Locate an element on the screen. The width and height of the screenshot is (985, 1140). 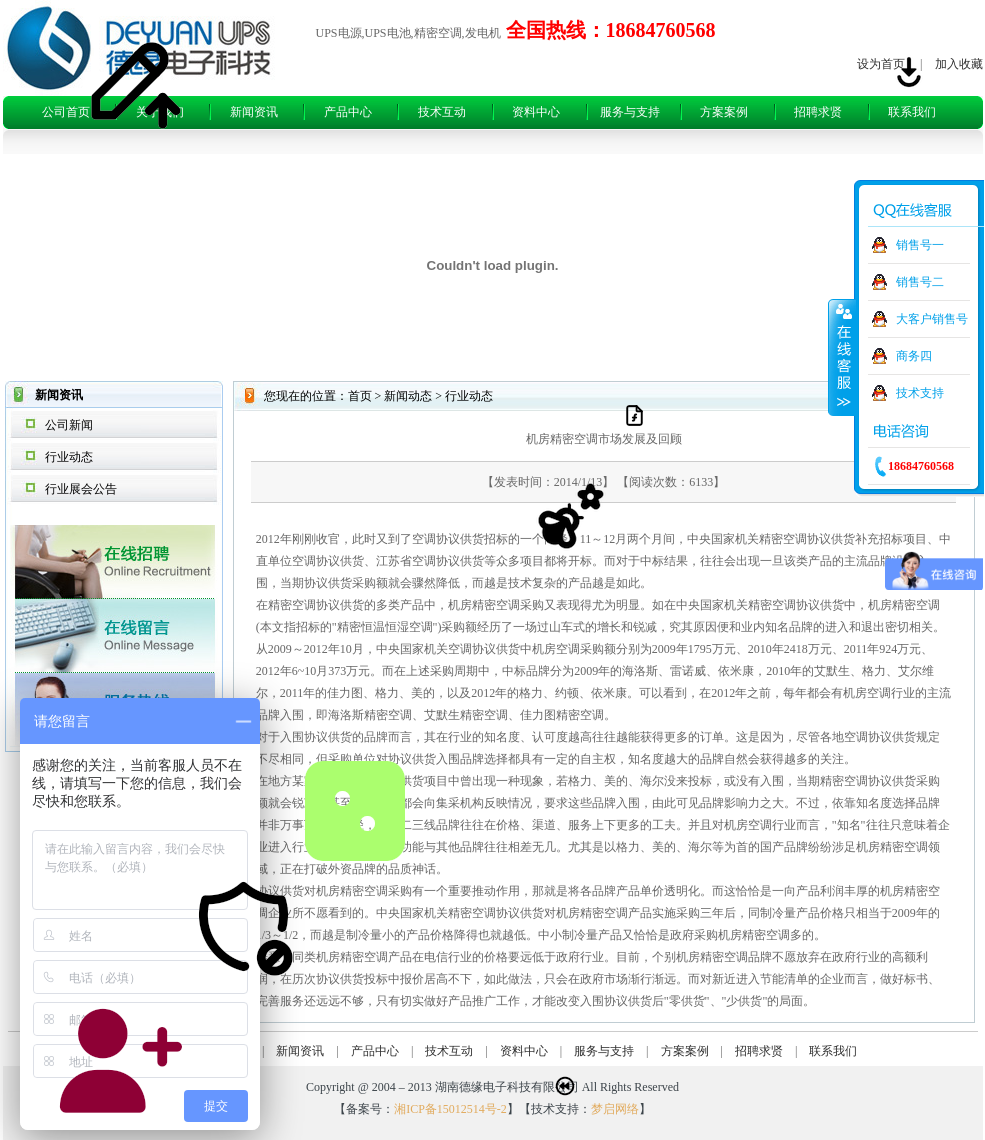
upload or publish your edits is located at coordinates (131, 79).